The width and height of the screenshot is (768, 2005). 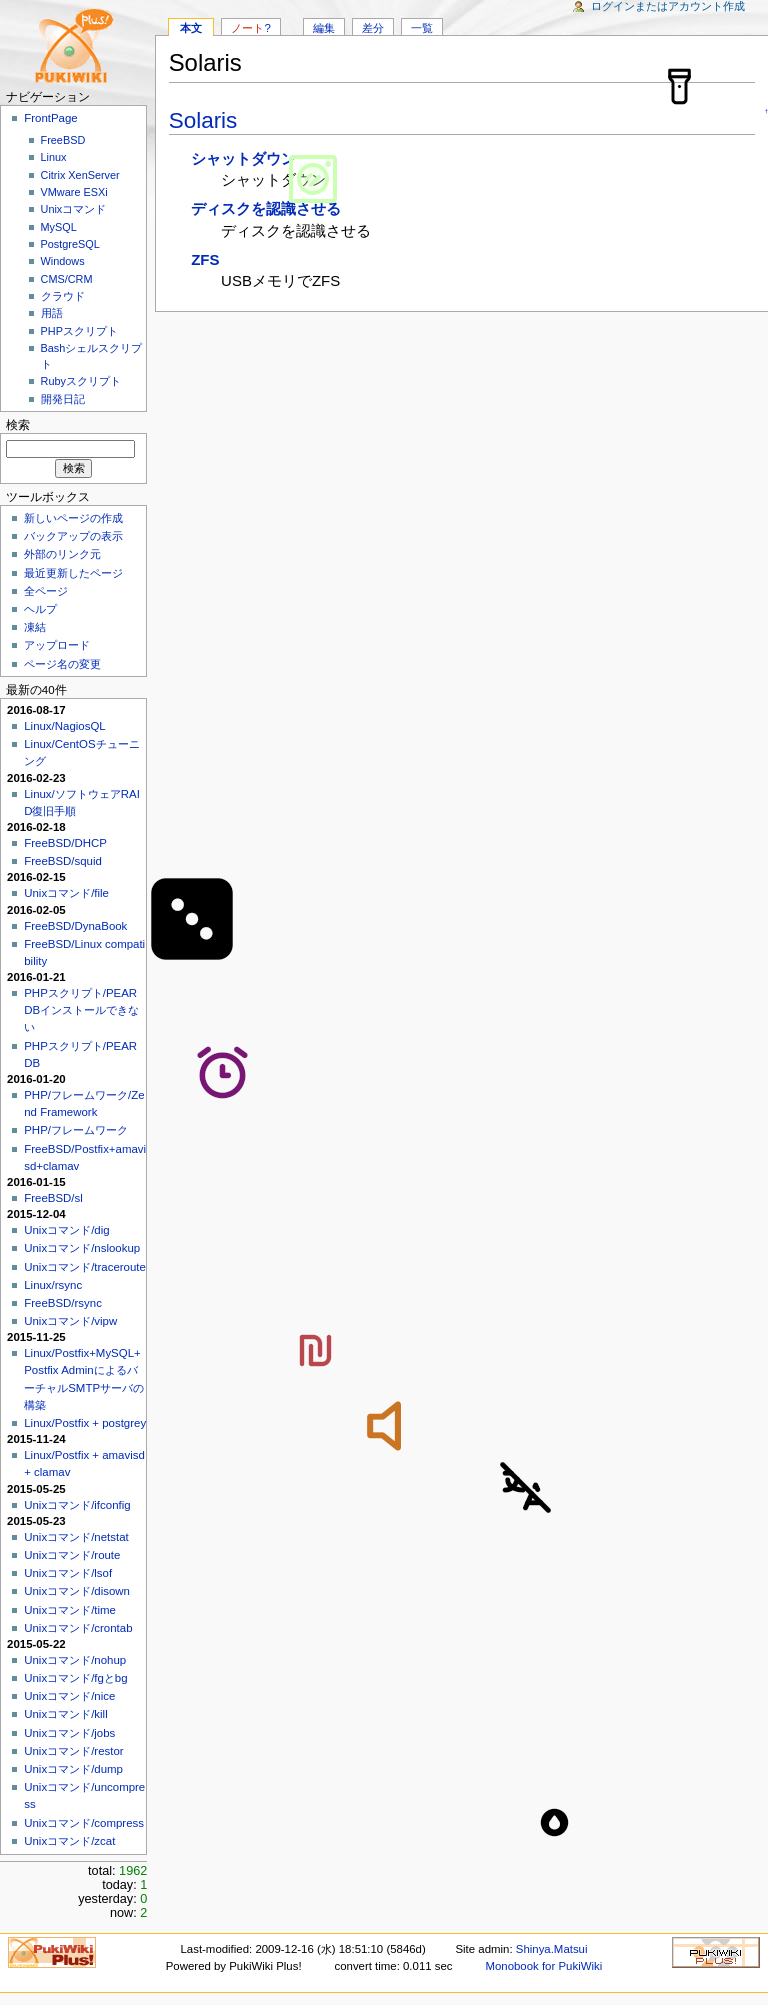 I want to click on set or view alarms, so click(x=222, y=1072).